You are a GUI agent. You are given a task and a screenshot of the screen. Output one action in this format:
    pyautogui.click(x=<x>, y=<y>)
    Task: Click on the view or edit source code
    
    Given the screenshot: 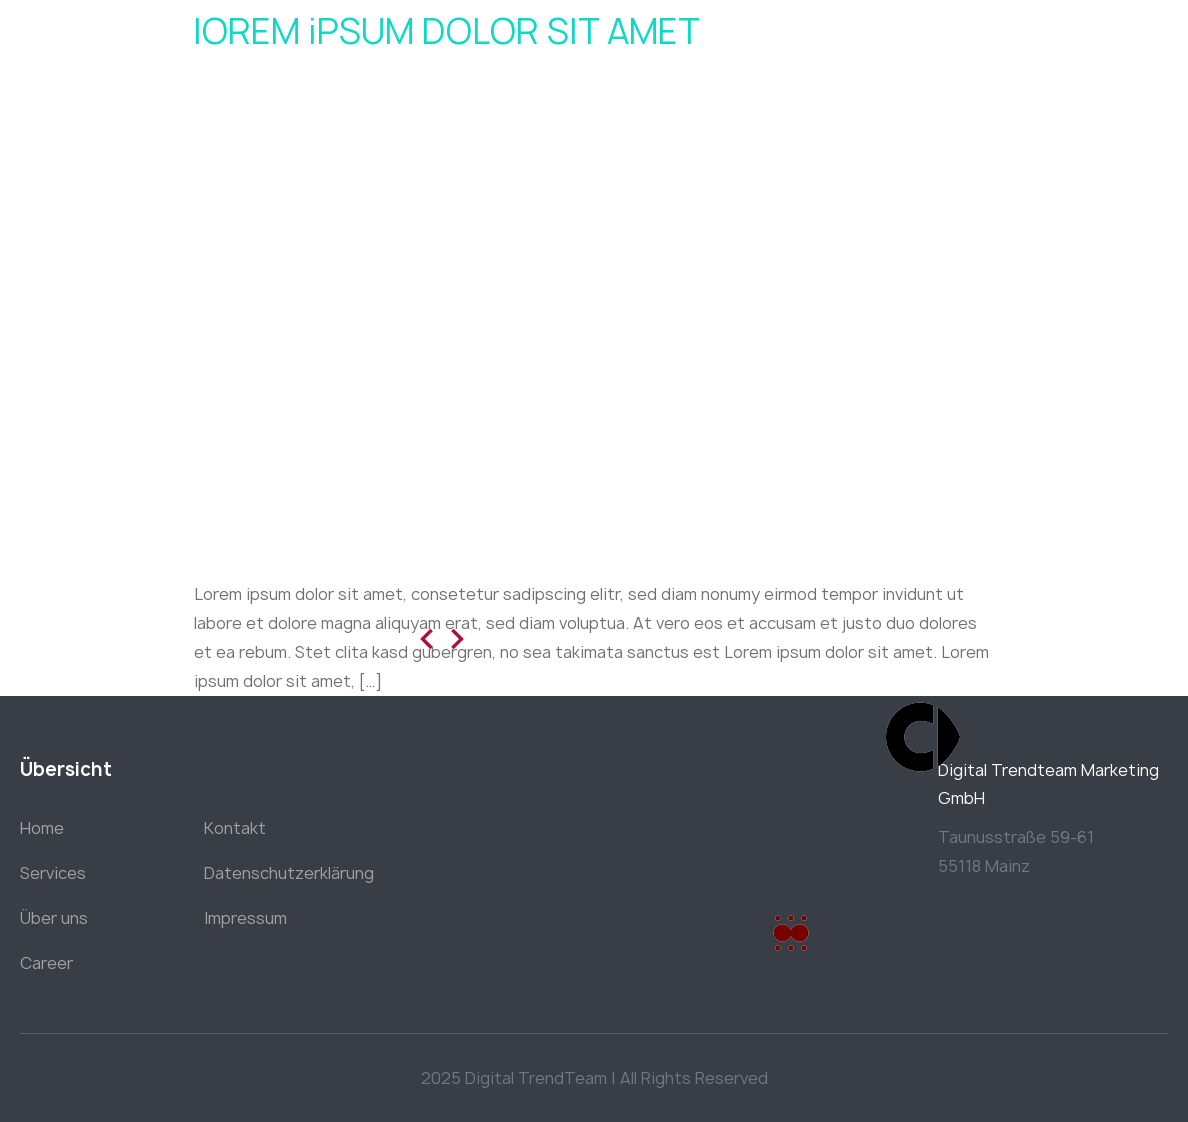 What is the action you would take?
    pyautogui.click(x=442, y=639)
    